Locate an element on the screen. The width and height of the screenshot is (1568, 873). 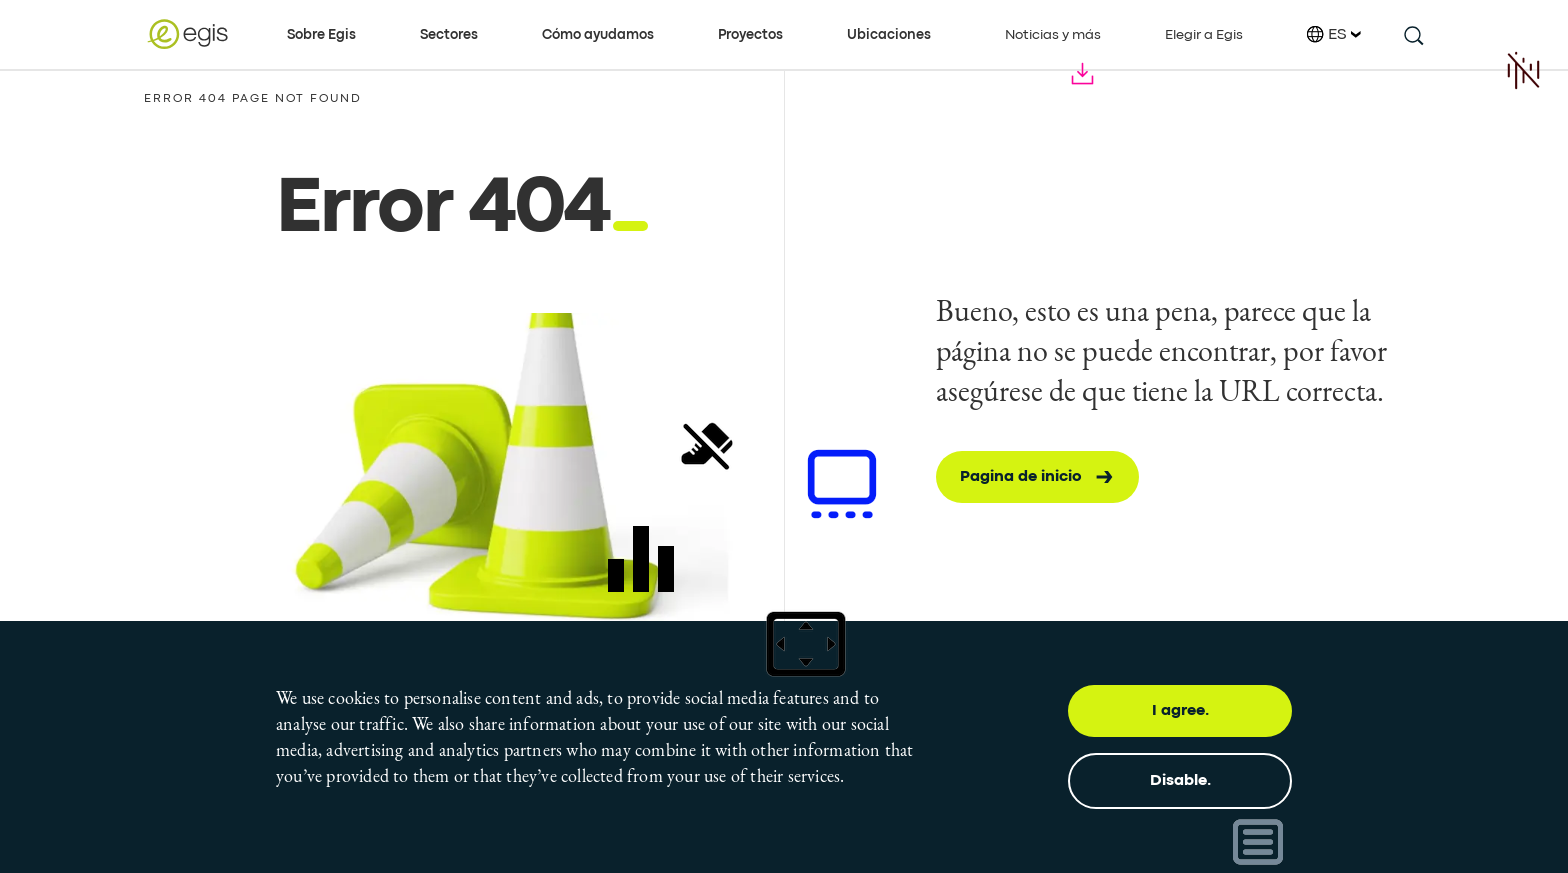
download a file or document is located at coordinates (1082, 74).